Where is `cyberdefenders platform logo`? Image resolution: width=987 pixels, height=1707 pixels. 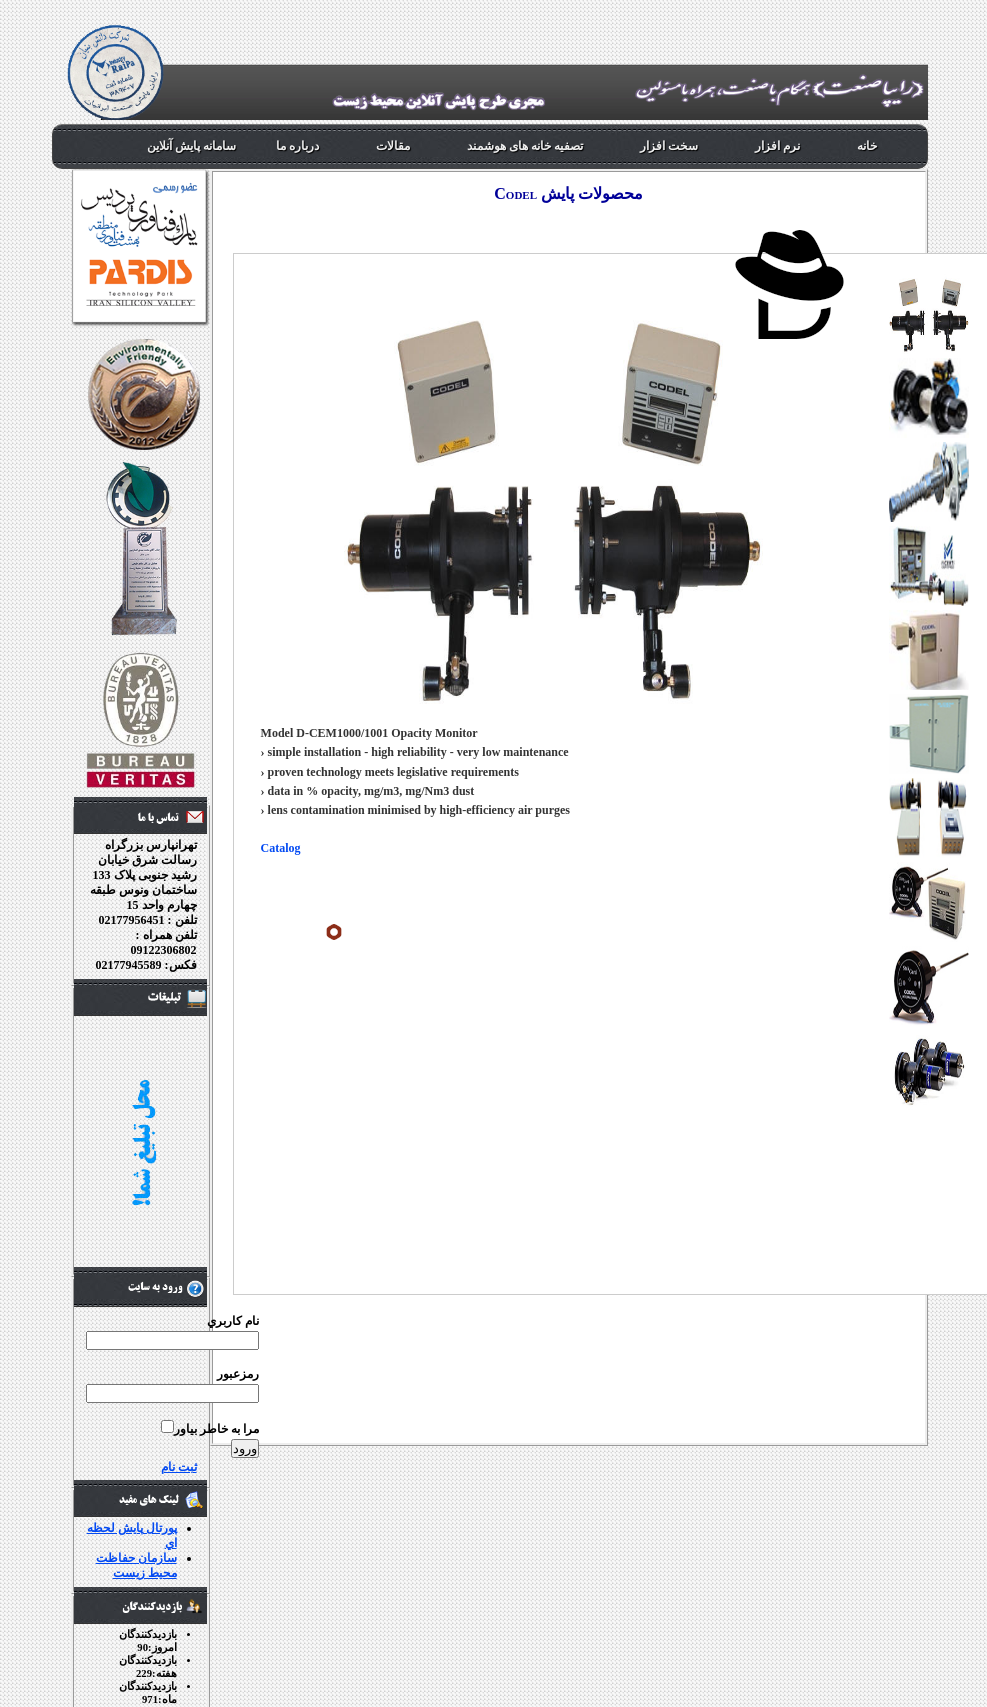
cyberdefenders platform logo is located at coordinates (789, 284).